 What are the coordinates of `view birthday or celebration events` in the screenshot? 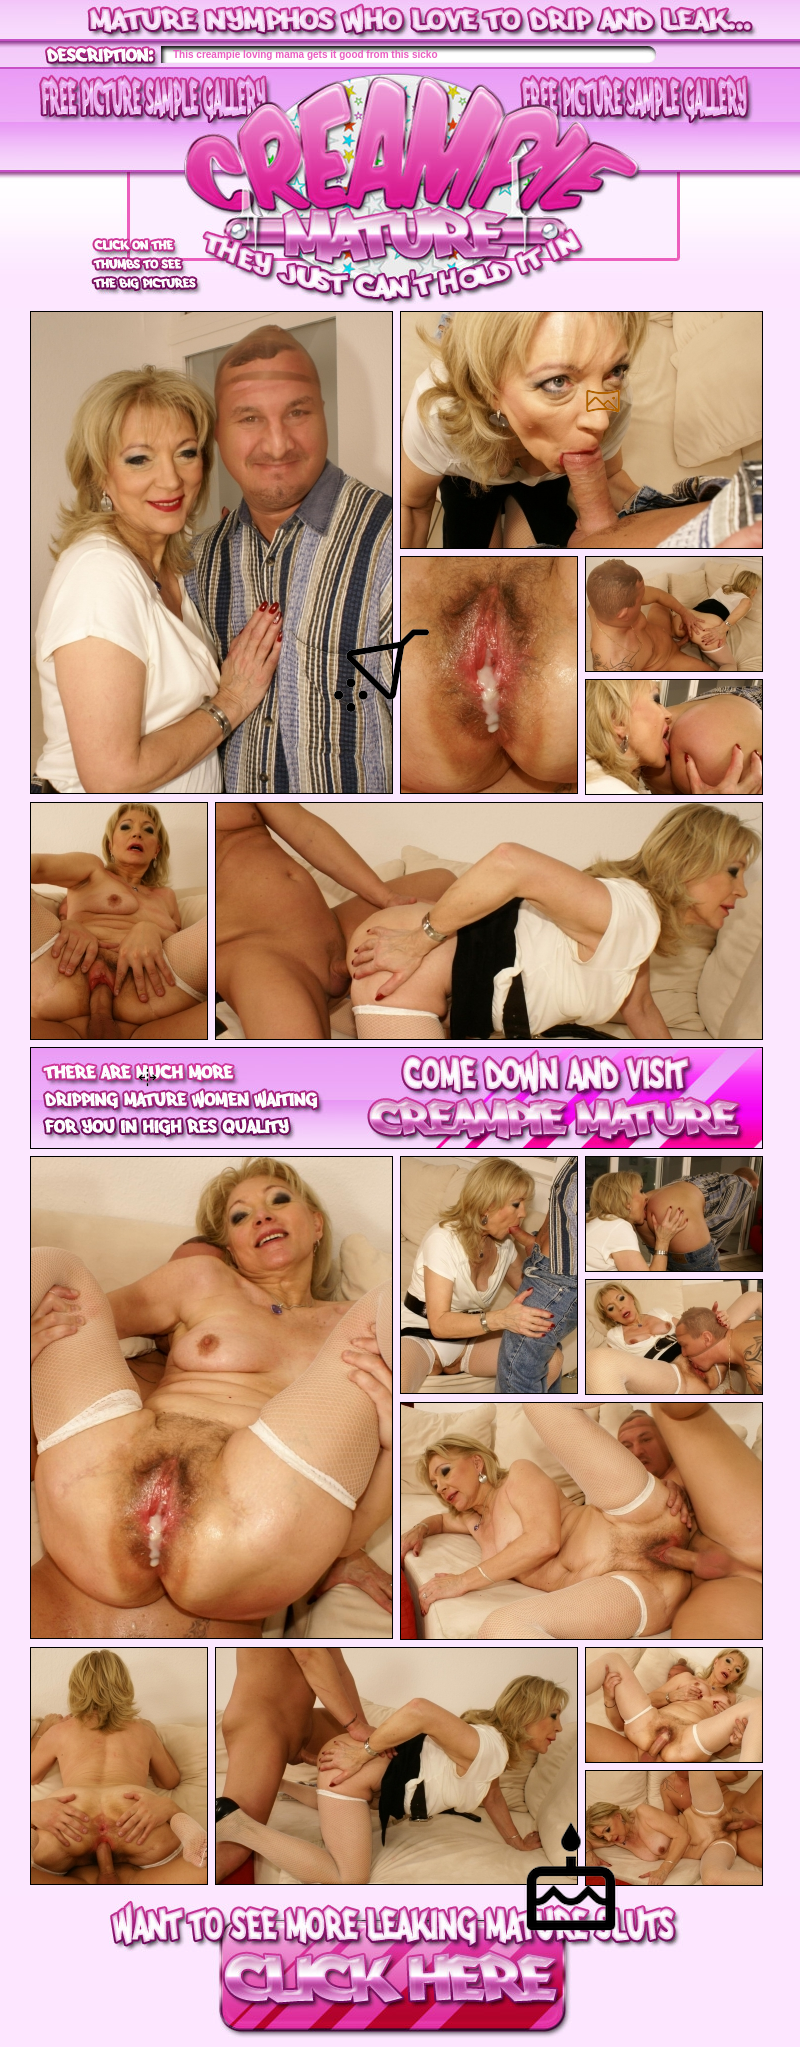 It's located at (571, 1881).